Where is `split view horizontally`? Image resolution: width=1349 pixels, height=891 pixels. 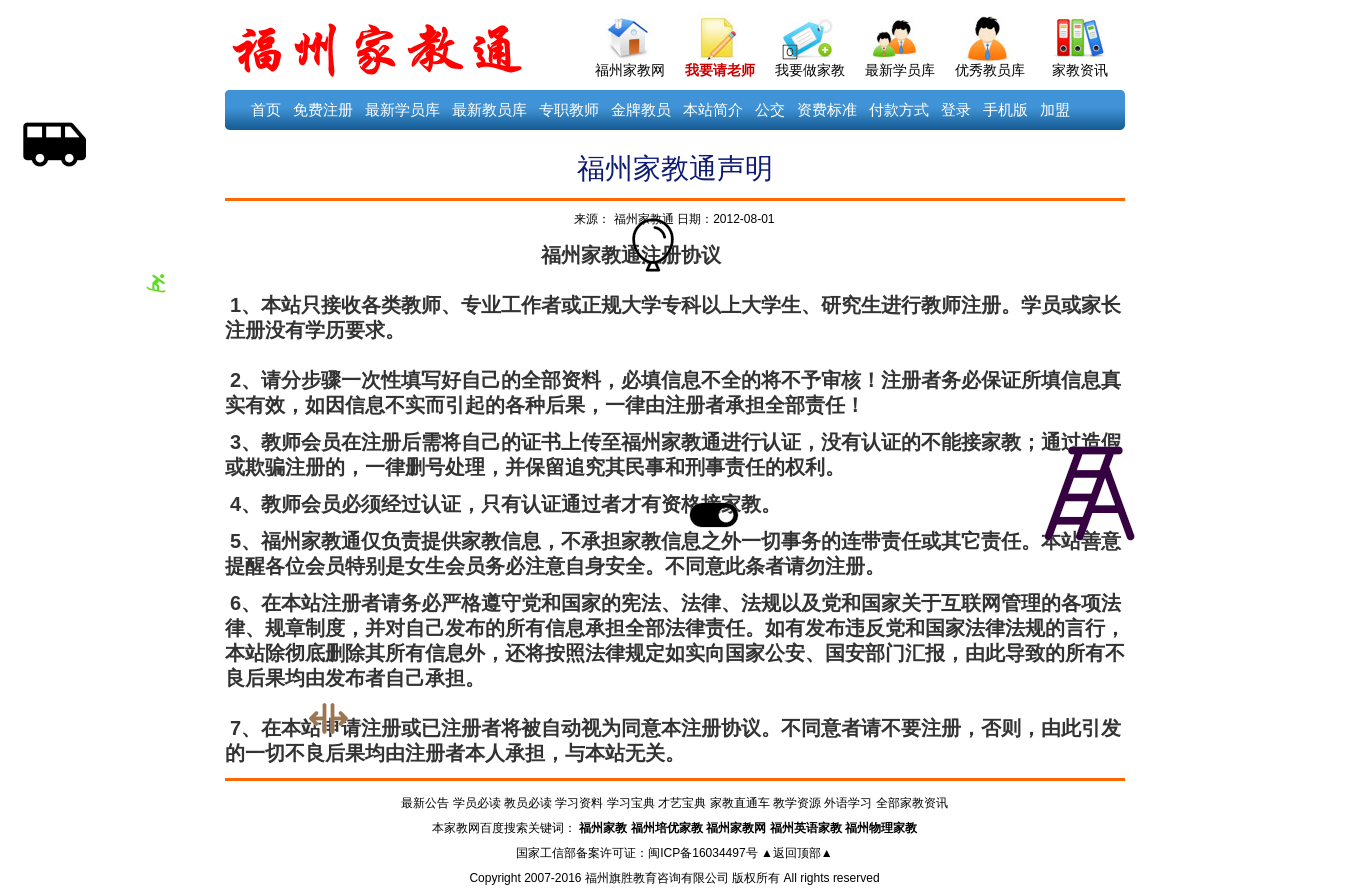 split view horizontally is located at coordinates (328, 718).